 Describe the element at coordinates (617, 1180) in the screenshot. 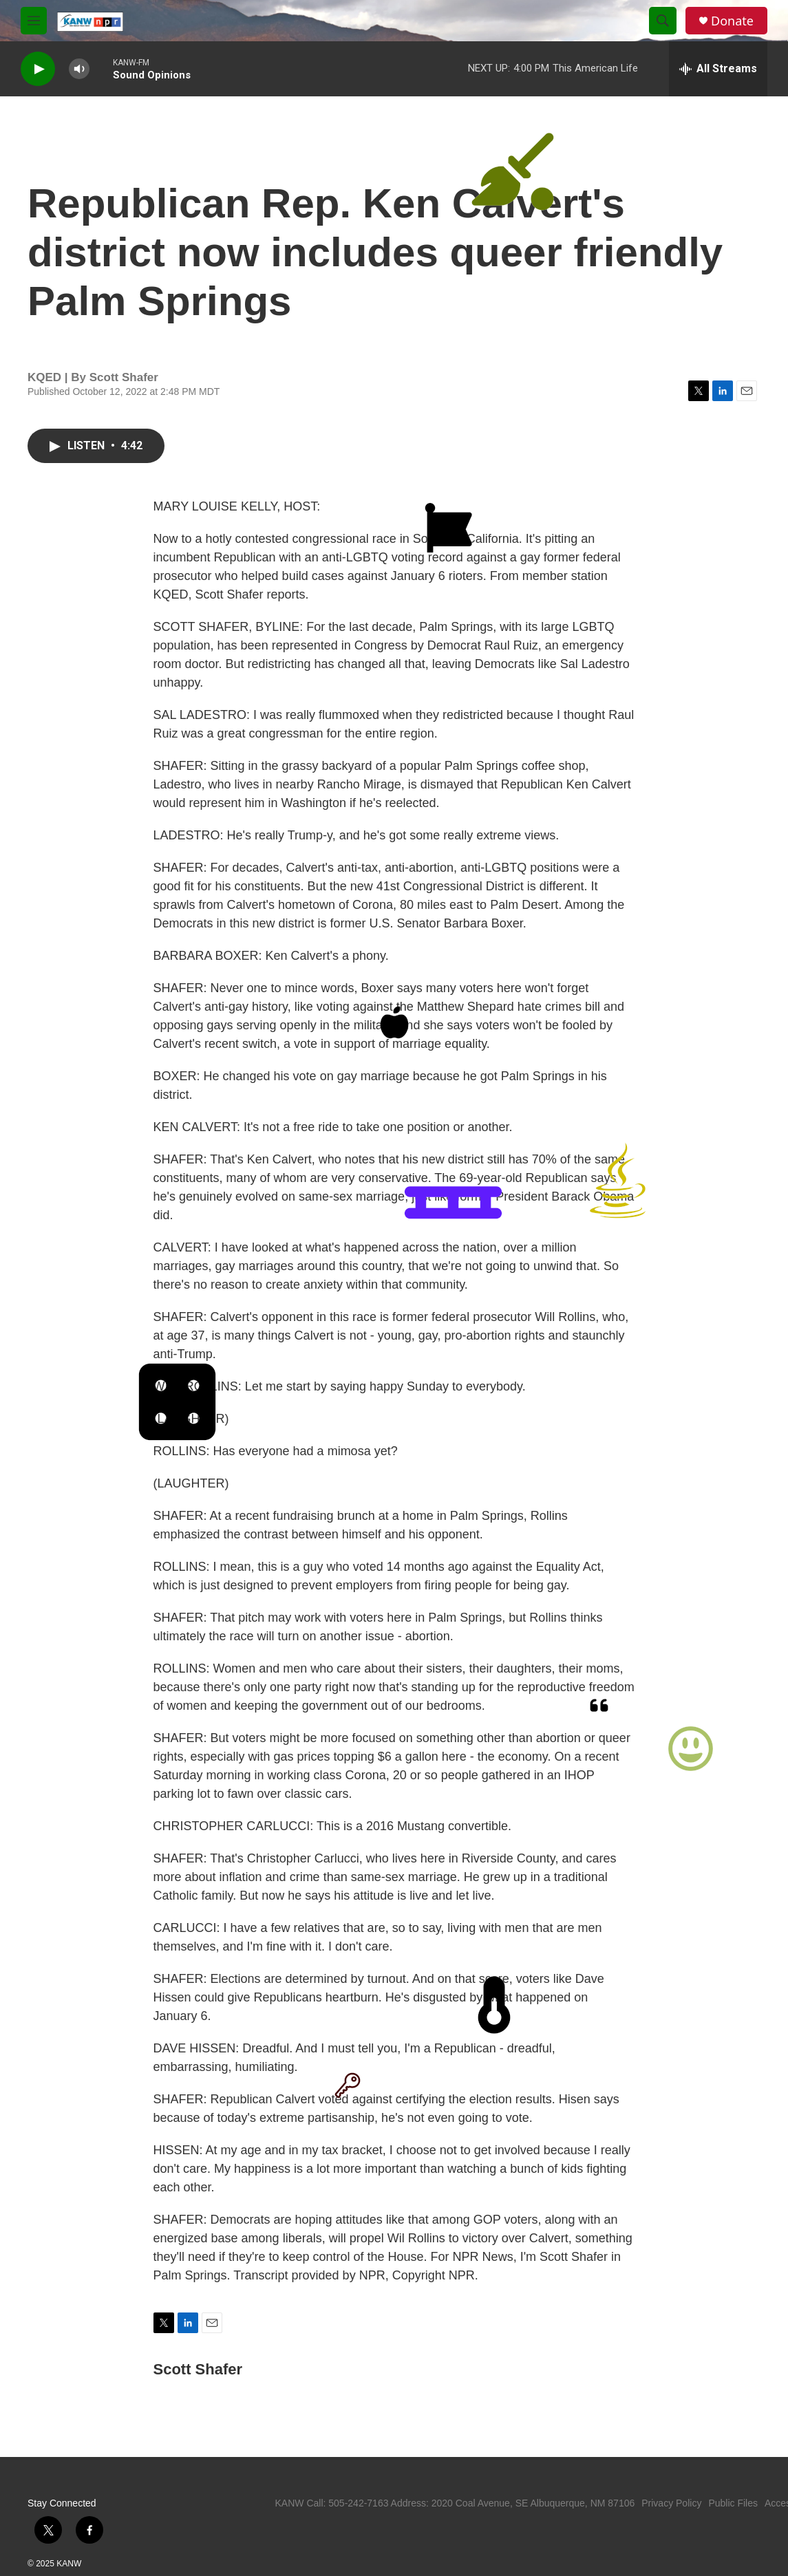

I see `java programming language logo` at that location.